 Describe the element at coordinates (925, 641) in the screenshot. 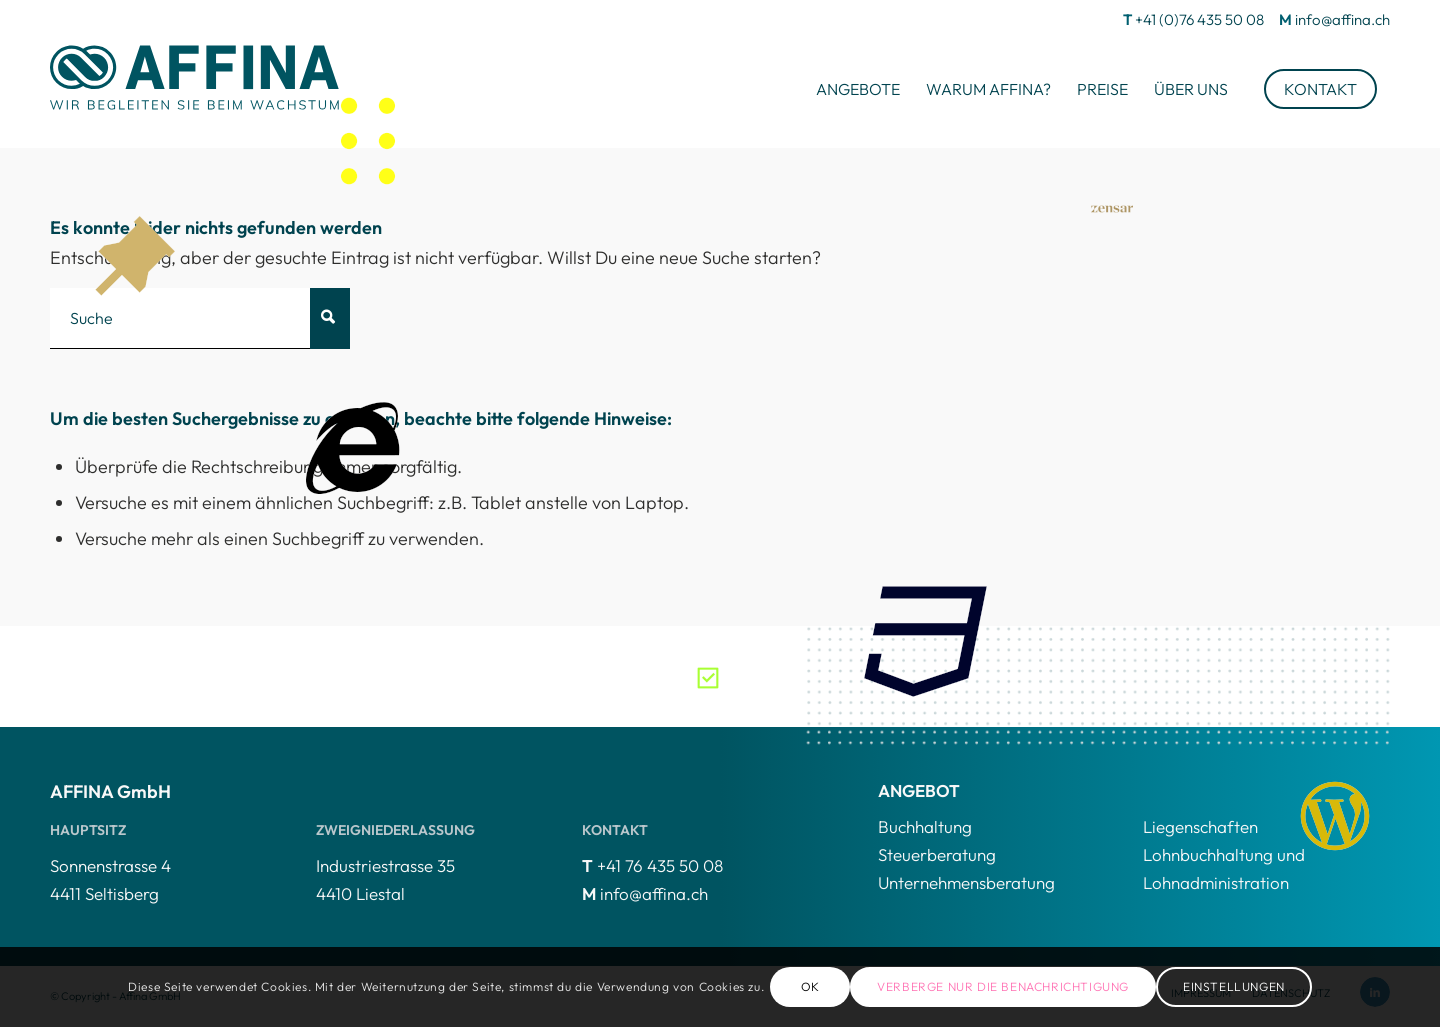

I see `indicates CSS3 styling or stylesheet` at that location.